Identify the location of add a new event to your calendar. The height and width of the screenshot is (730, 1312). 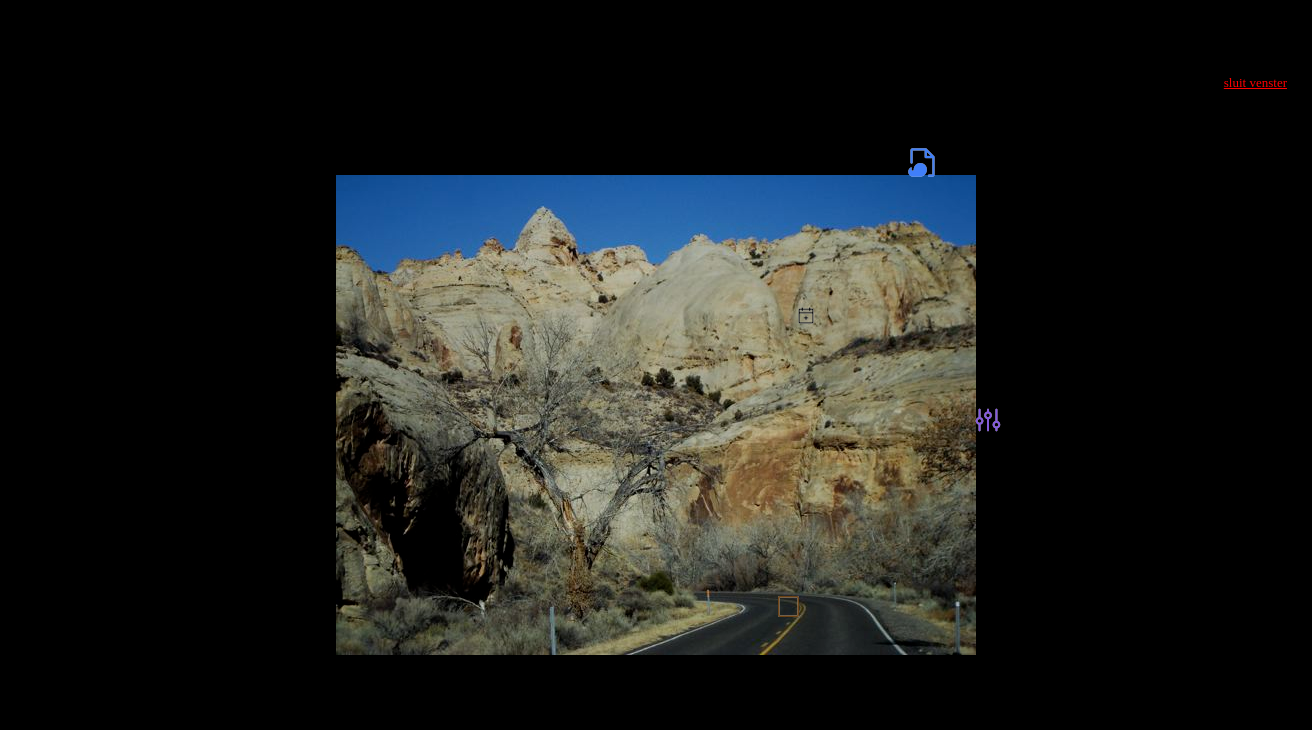
(806, 316).